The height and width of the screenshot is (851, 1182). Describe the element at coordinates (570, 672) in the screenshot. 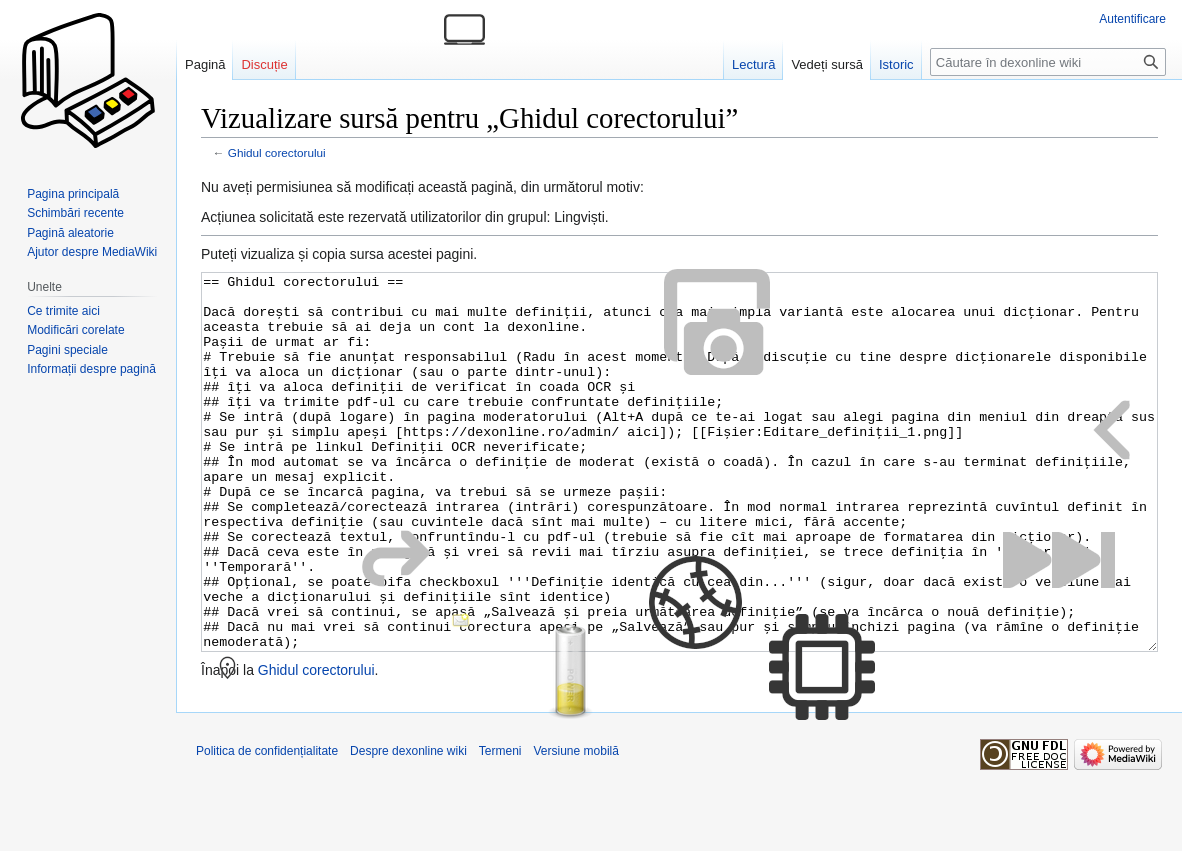

I see `indicates low battery level` at that location.